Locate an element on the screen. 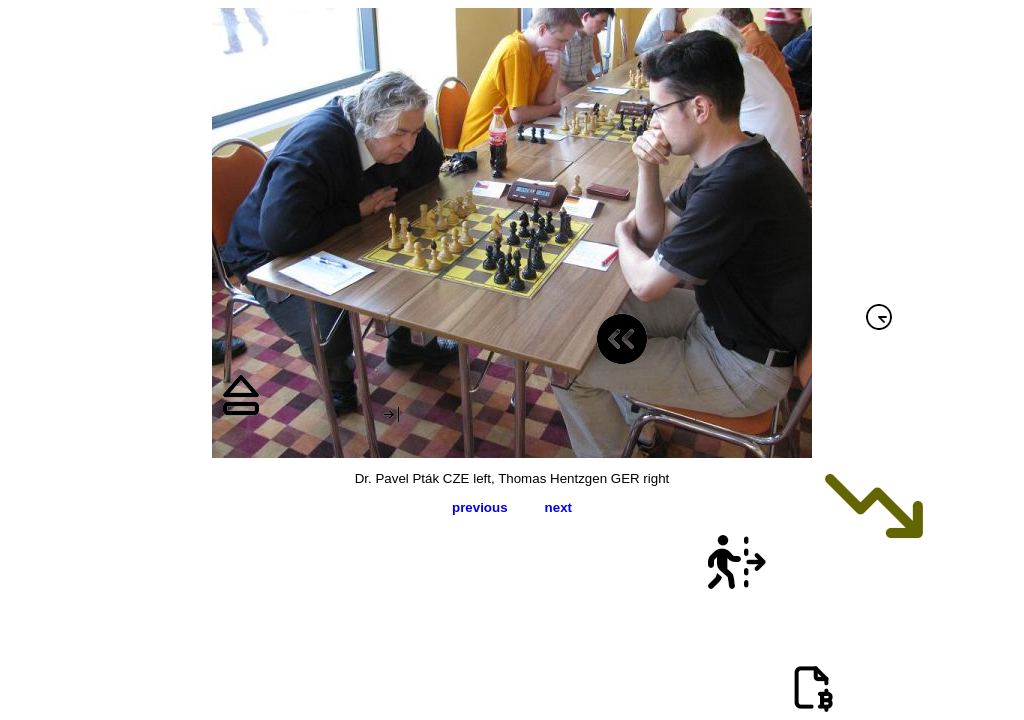 The height and width of the screenshot is (720, 1024). go back to the beginning is located at coordinates (622, 339).